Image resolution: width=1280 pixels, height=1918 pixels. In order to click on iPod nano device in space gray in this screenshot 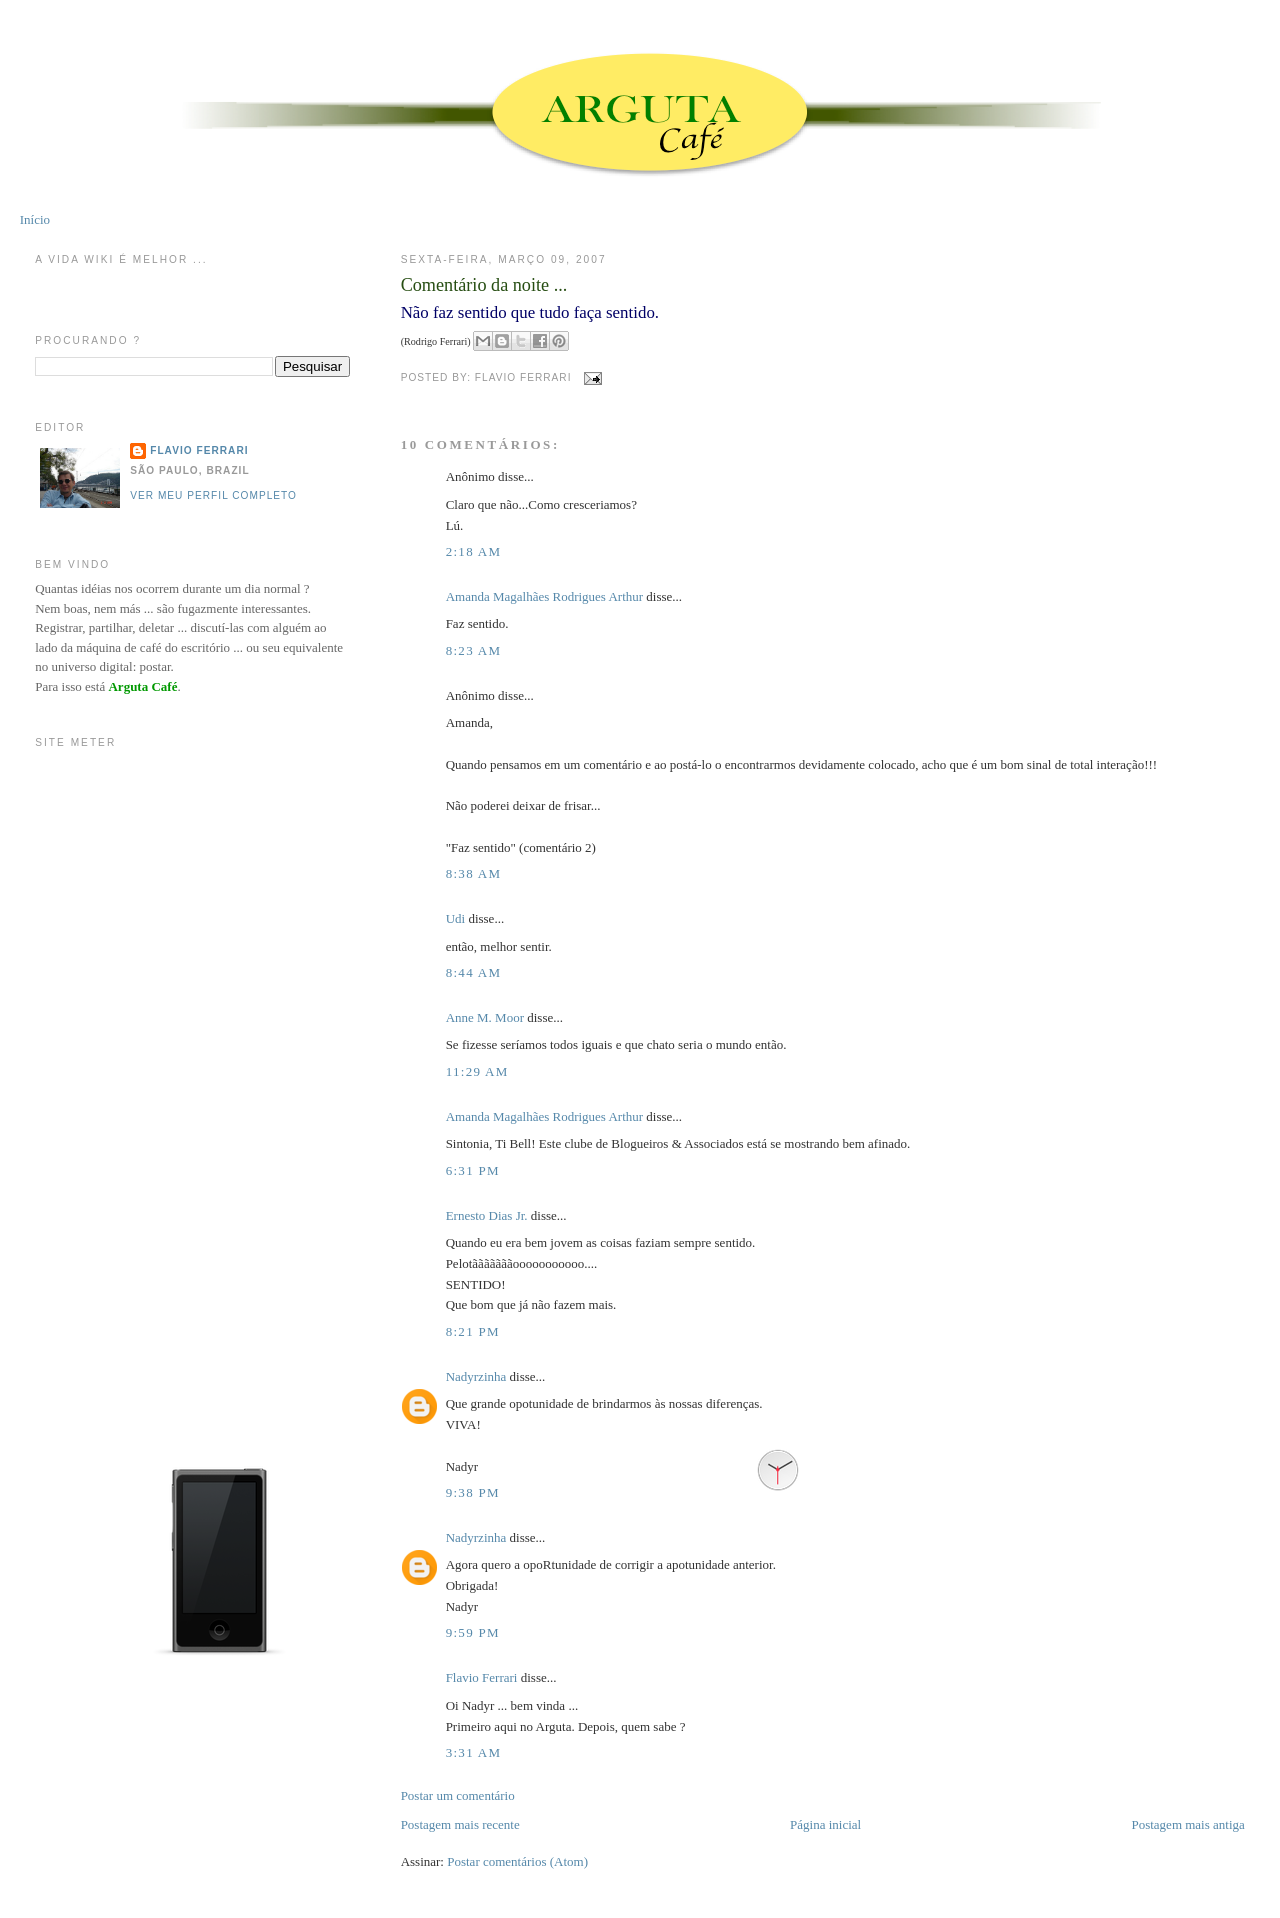, I will do `click(219, 1561)`.